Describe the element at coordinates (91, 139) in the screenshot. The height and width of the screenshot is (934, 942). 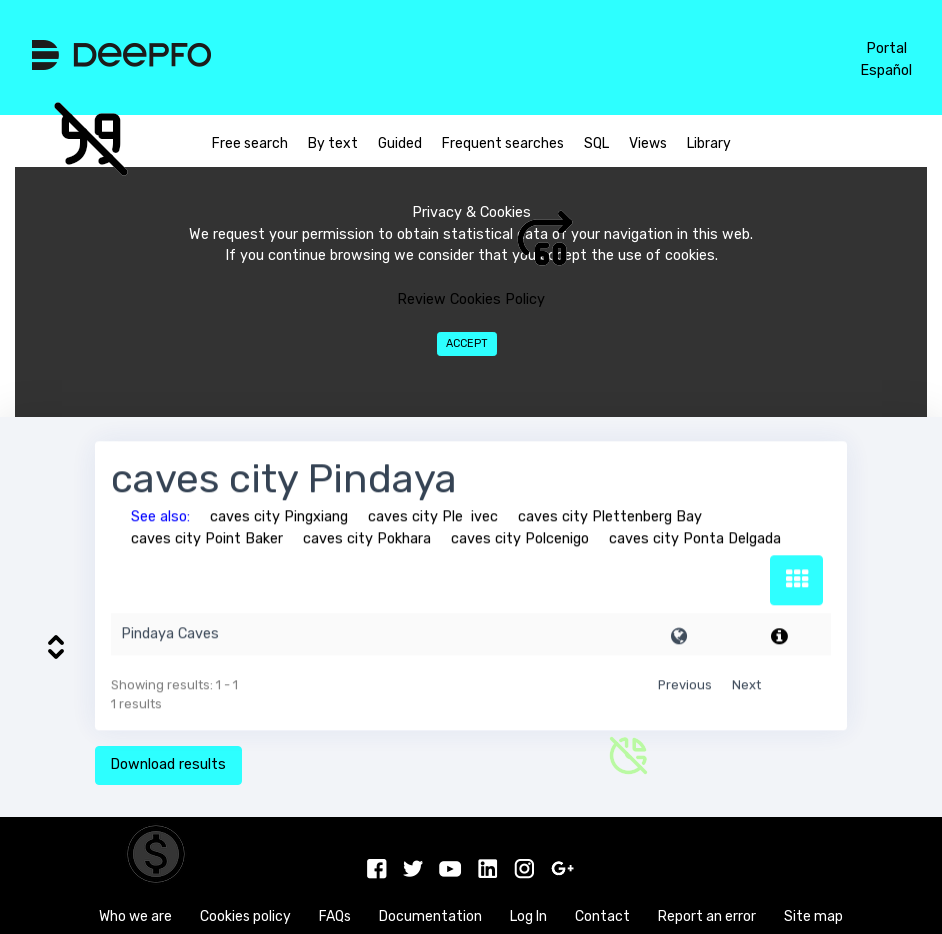
I see `disable quotation formatting` at that location.